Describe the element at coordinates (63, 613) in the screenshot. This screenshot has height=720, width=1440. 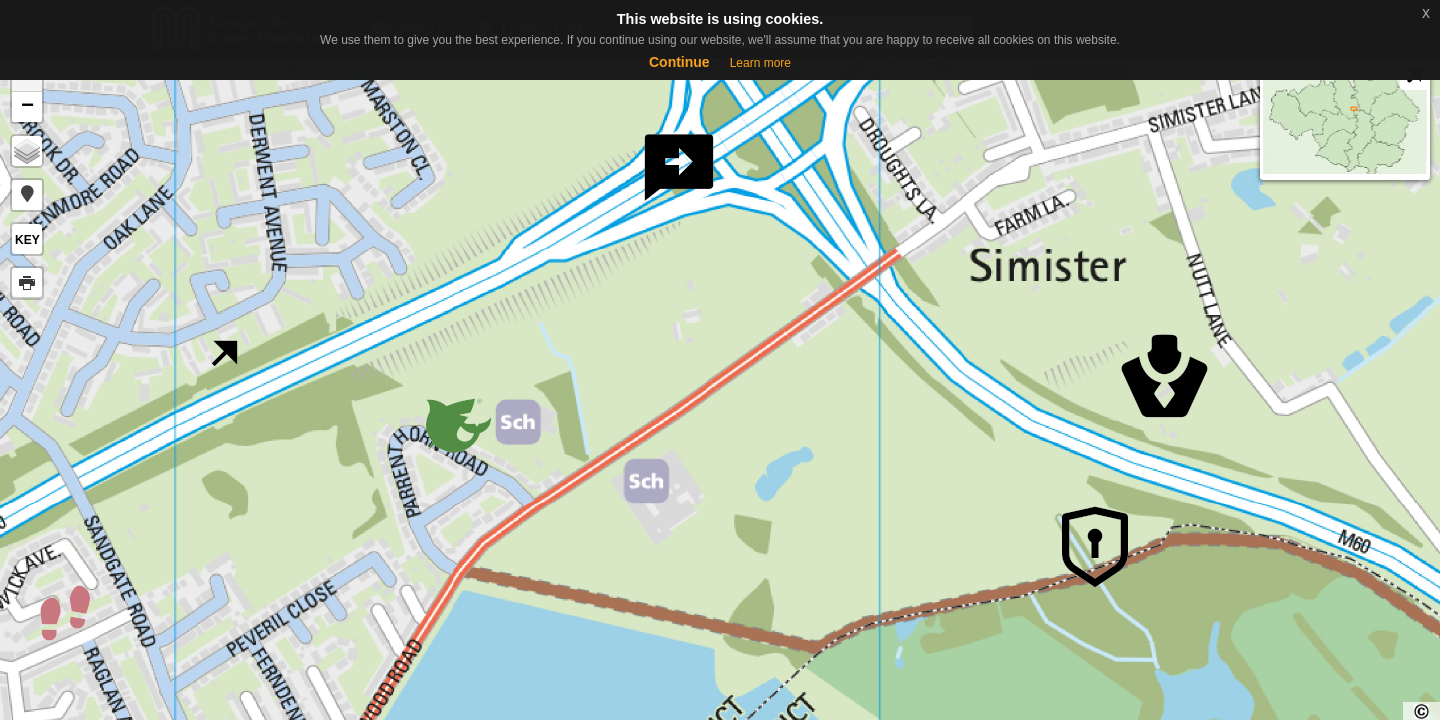
I see `view your walking route or path history` at that location.